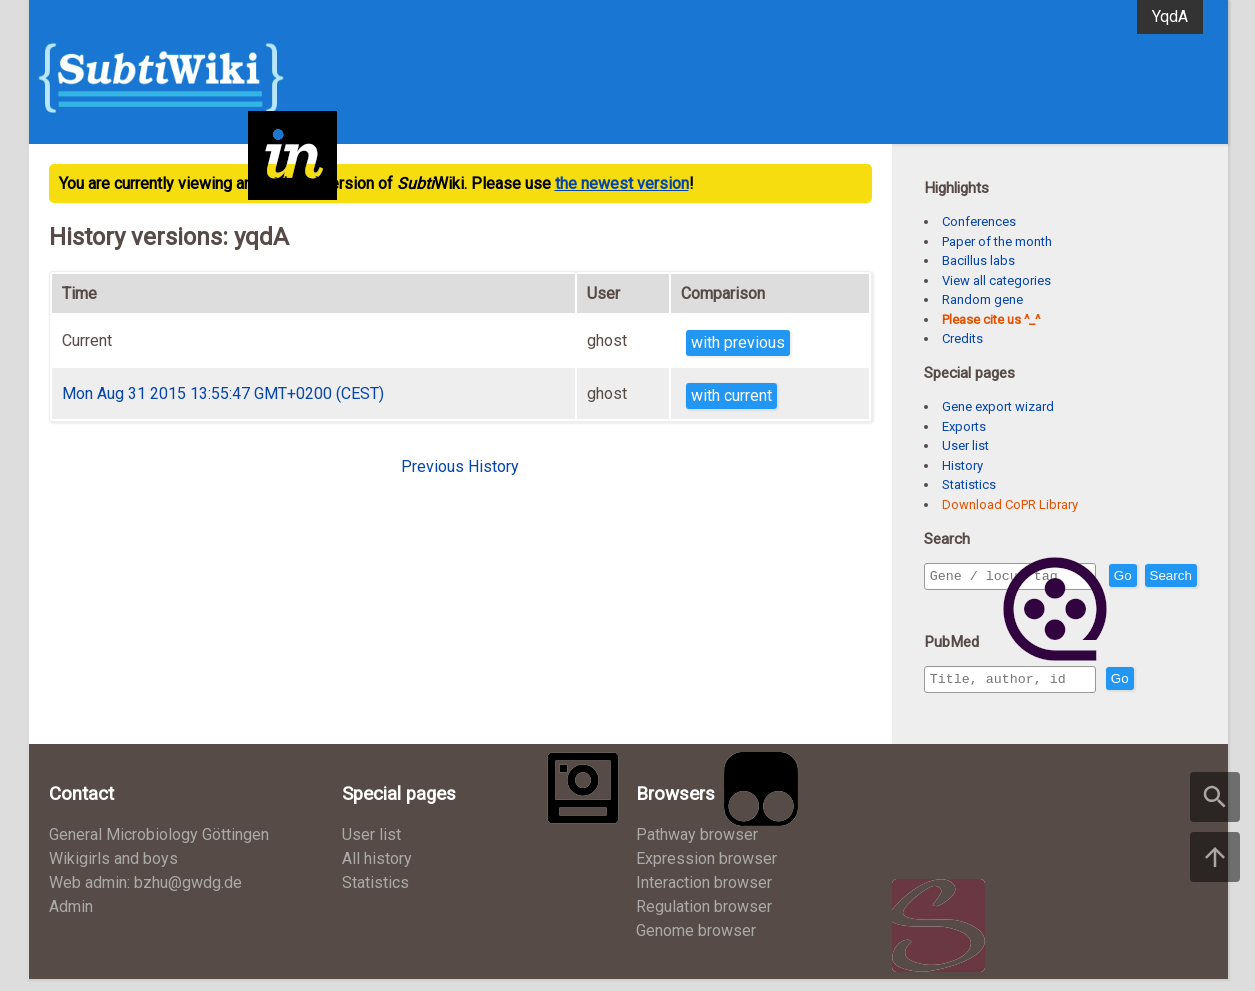  What do you see at coordinates (583, 788) in the screenshot?
I see `access photo gallery or instant camera feature` at bounding box center [583, 788].